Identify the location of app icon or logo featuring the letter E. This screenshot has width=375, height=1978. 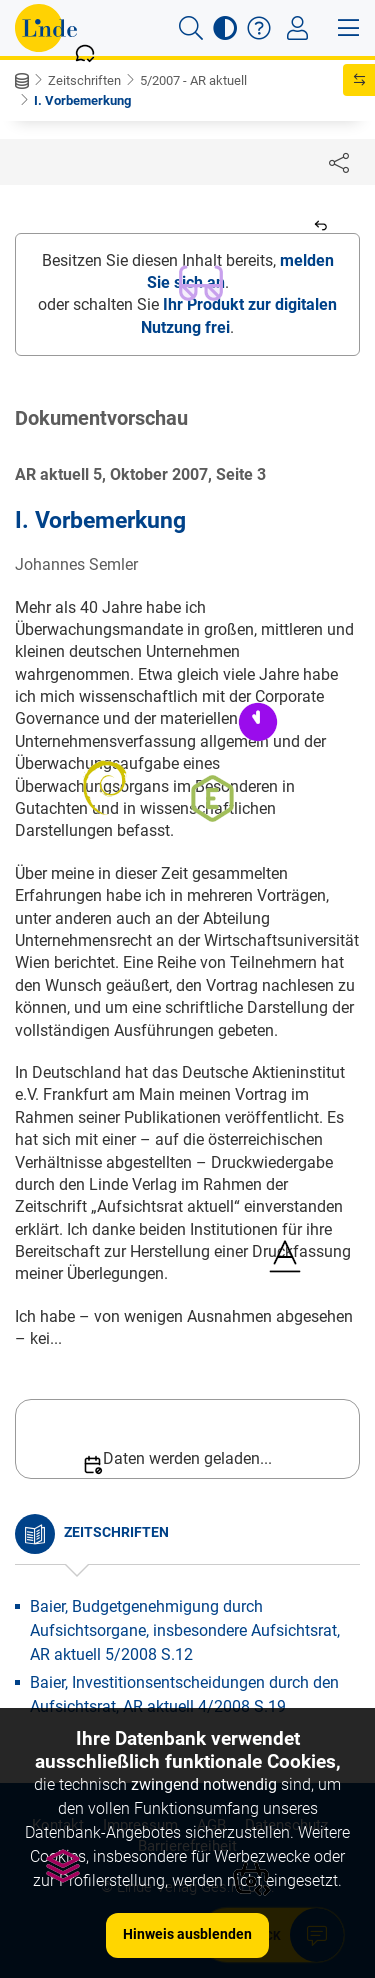
(212, 798).